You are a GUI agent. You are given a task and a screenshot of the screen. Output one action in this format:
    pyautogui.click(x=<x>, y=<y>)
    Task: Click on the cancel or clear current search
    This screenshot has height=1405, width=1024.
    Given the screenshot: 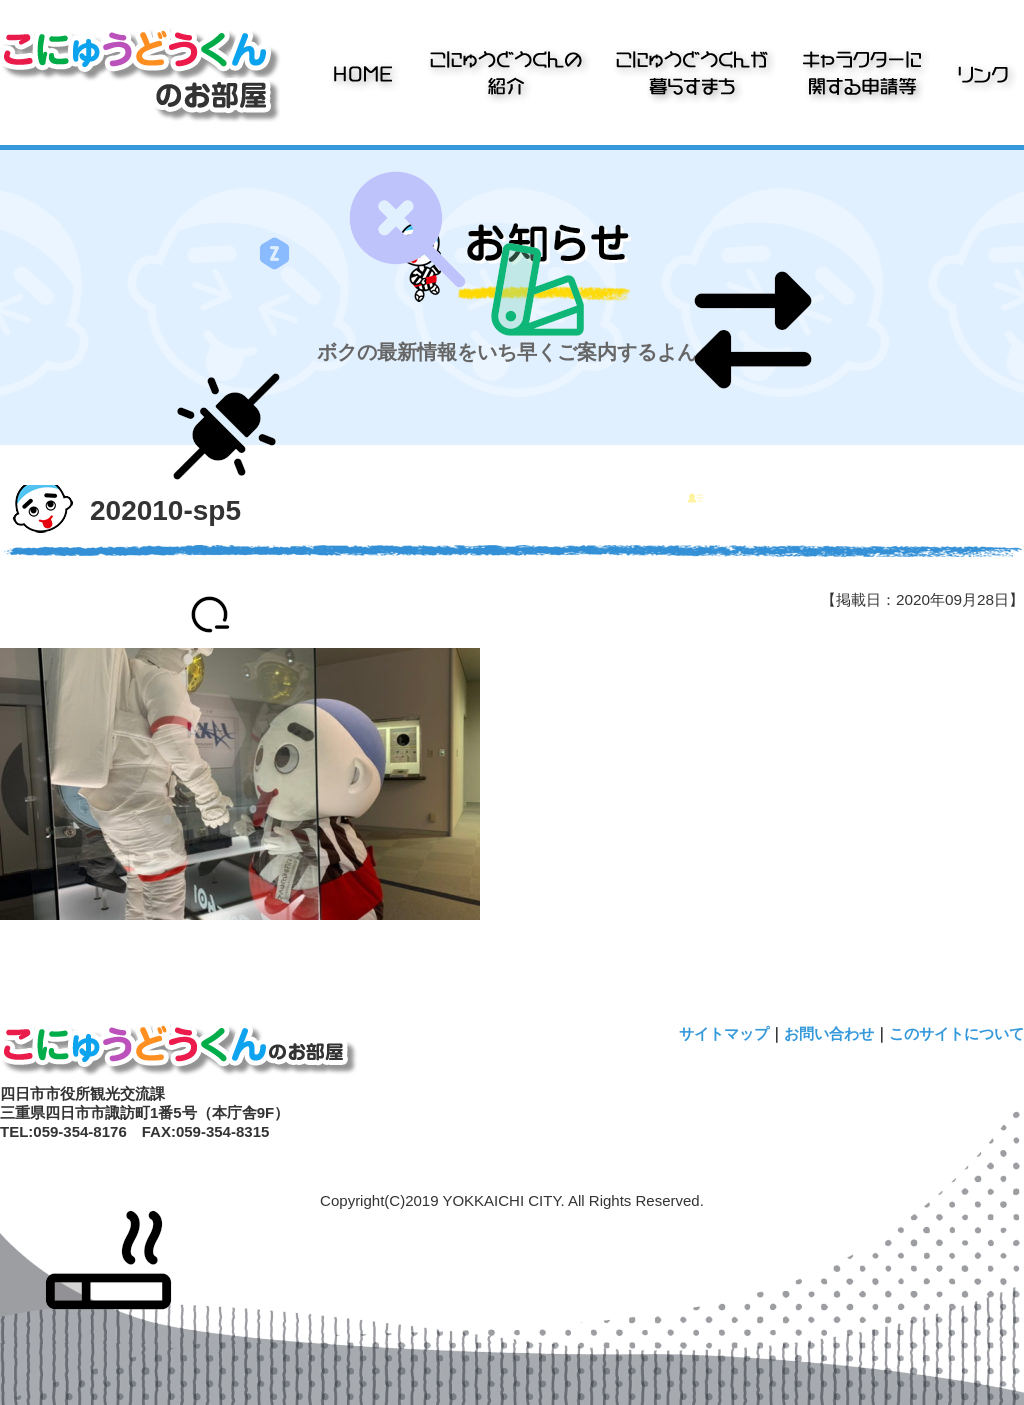 What is the action you would take?
    pyautogui.click(x=407, y=229)
    